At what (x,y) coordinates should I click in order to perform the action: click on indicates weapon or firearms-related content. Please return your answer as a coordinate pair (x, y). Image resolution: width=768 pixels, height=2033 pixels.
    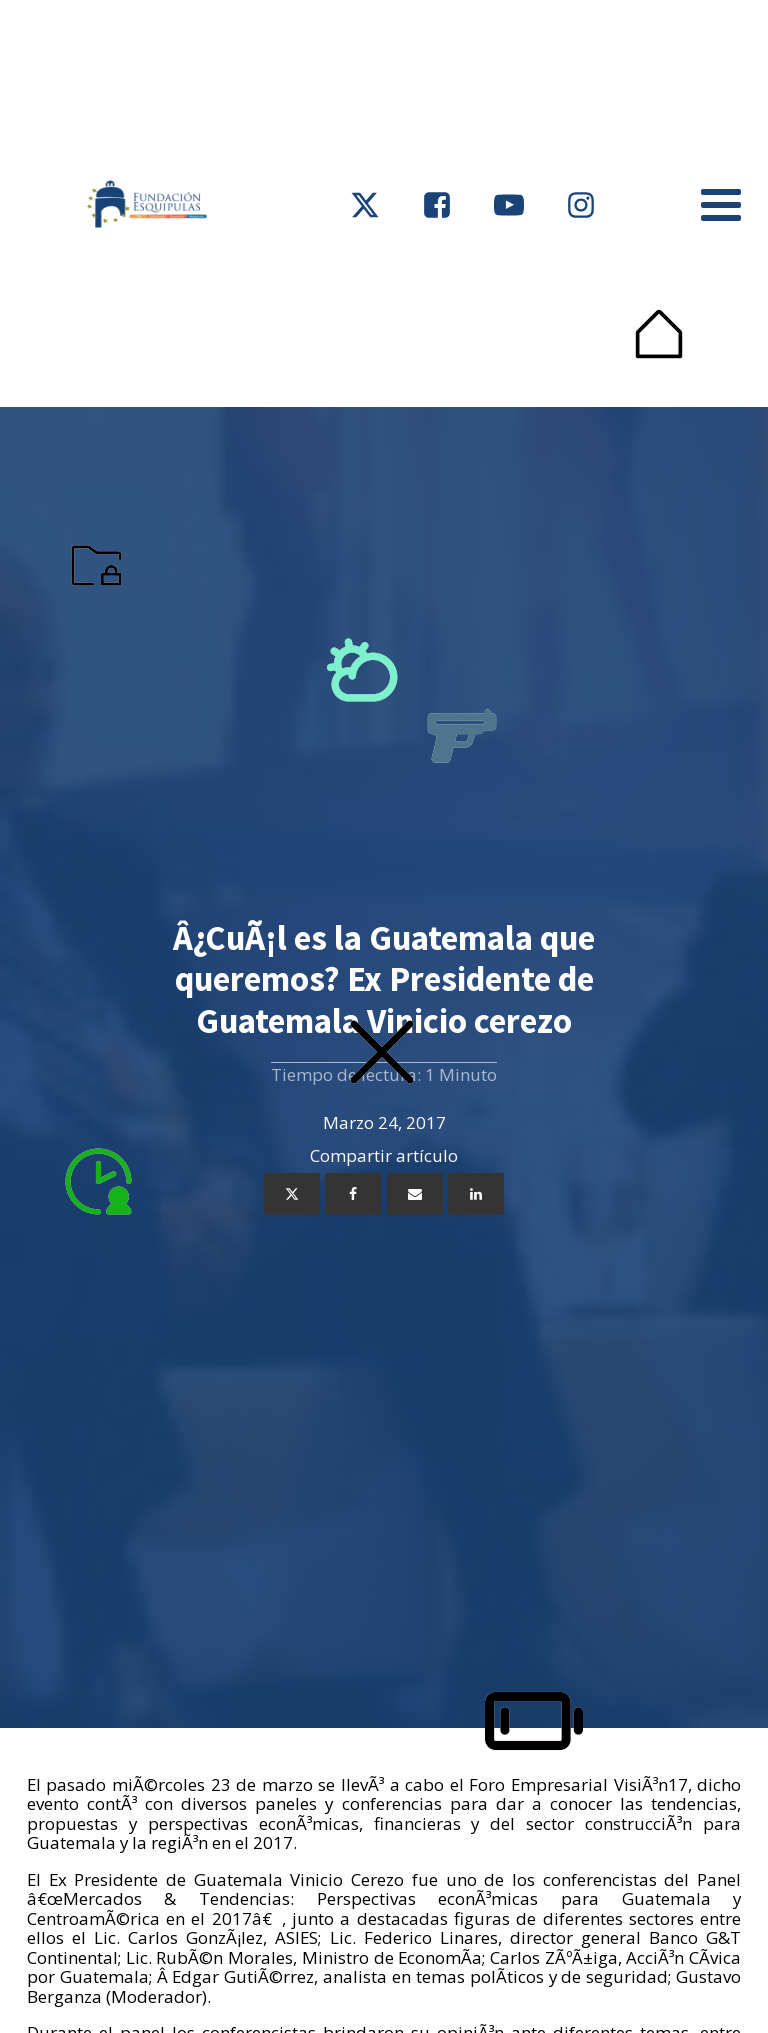
    Looking at the image, I should click on (462, 736).